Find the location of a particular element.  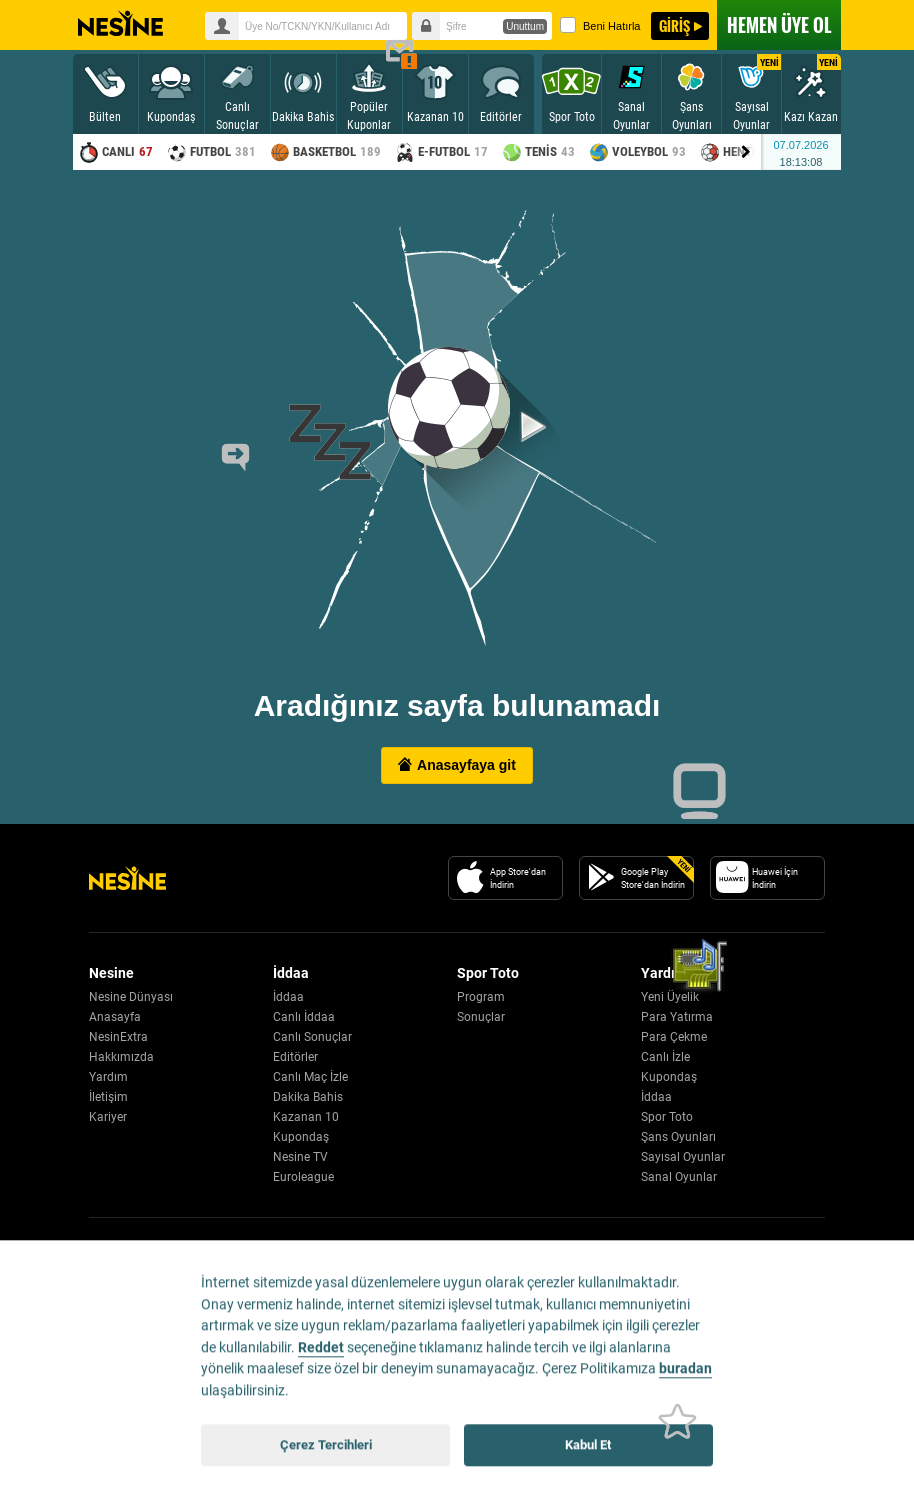

user is currently away or idle is located at coordinates (235, 457).